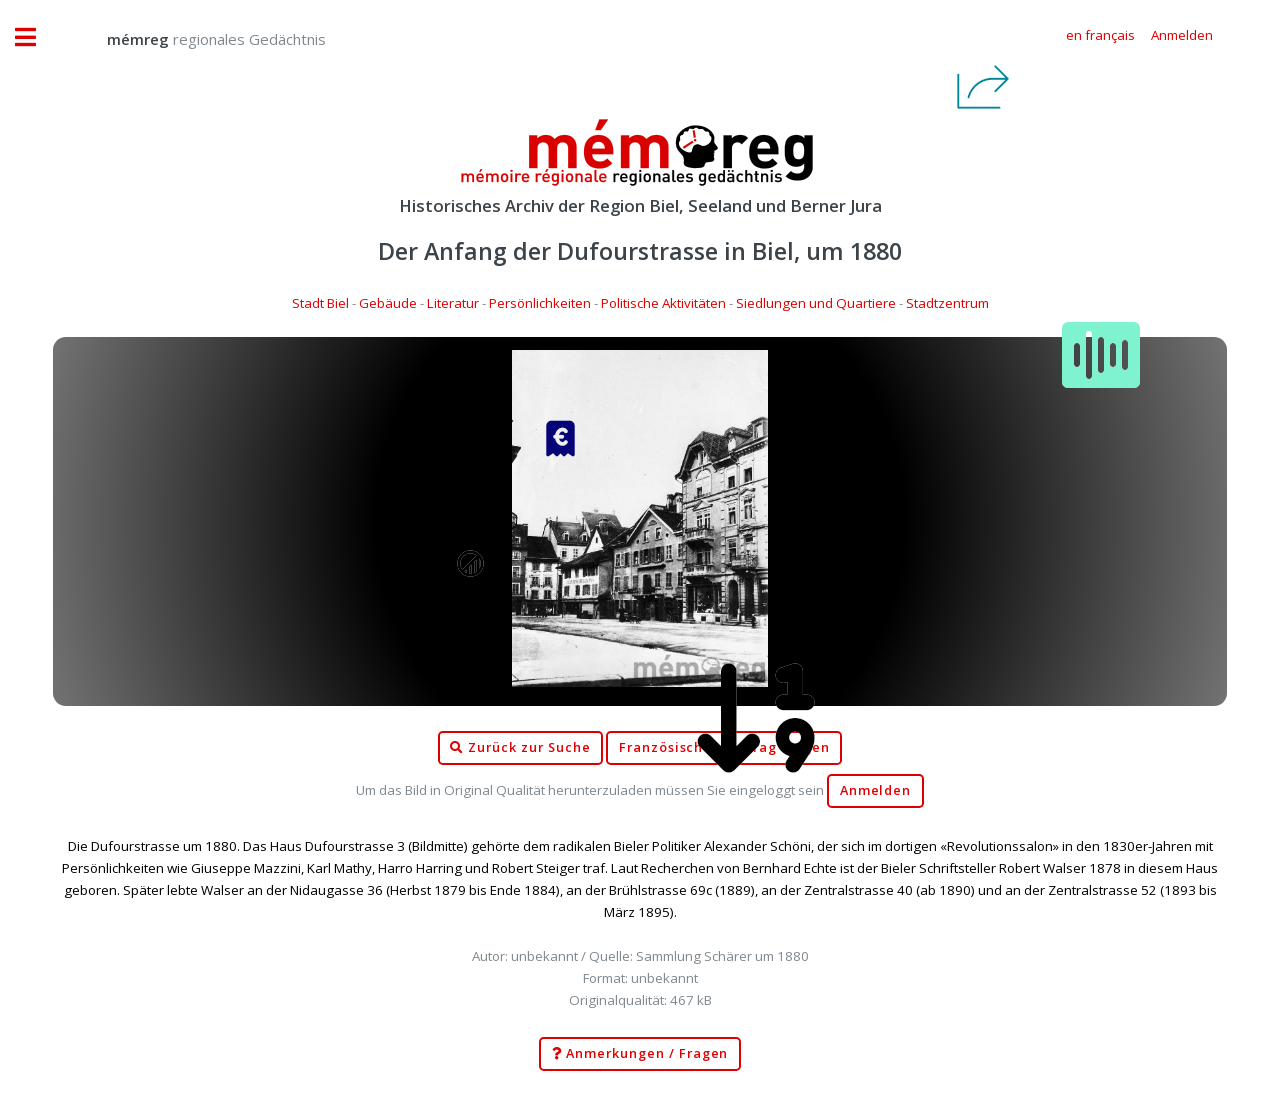 This screenshot has height=1105, width=1280. What do you see at coordinates (760, 718) in the screenshot?
I see `sort items in ascending numerical order` at bounding box center [760, 718].